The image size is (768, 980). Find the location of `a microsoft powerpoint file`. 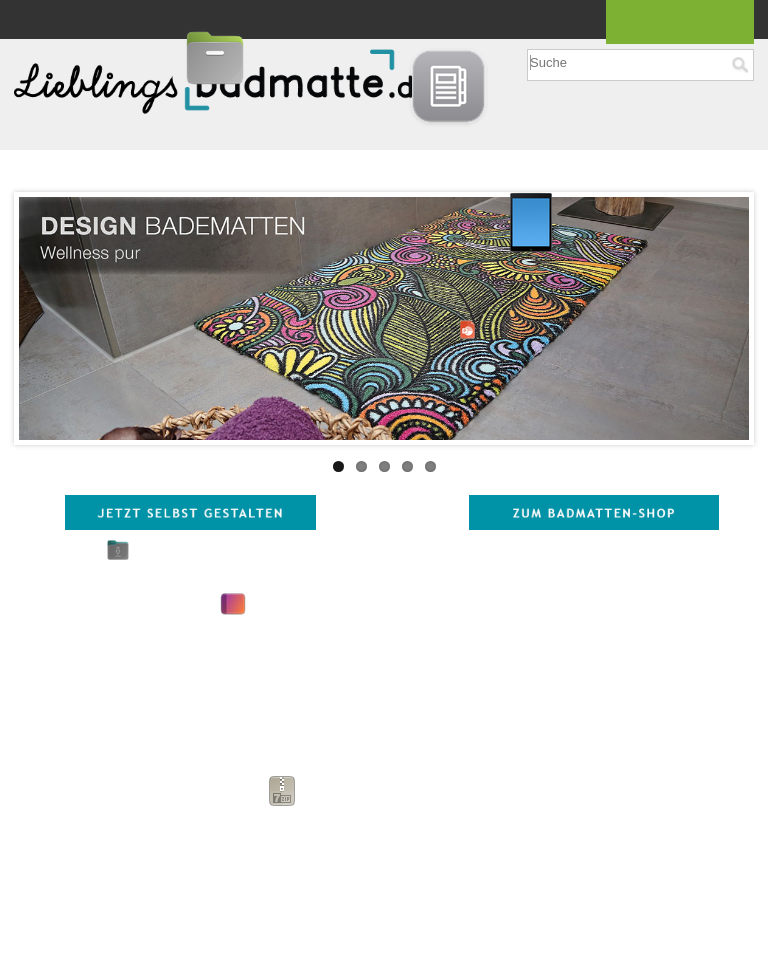

a microsoft powerpoint file is located at coordinates (467, 329).